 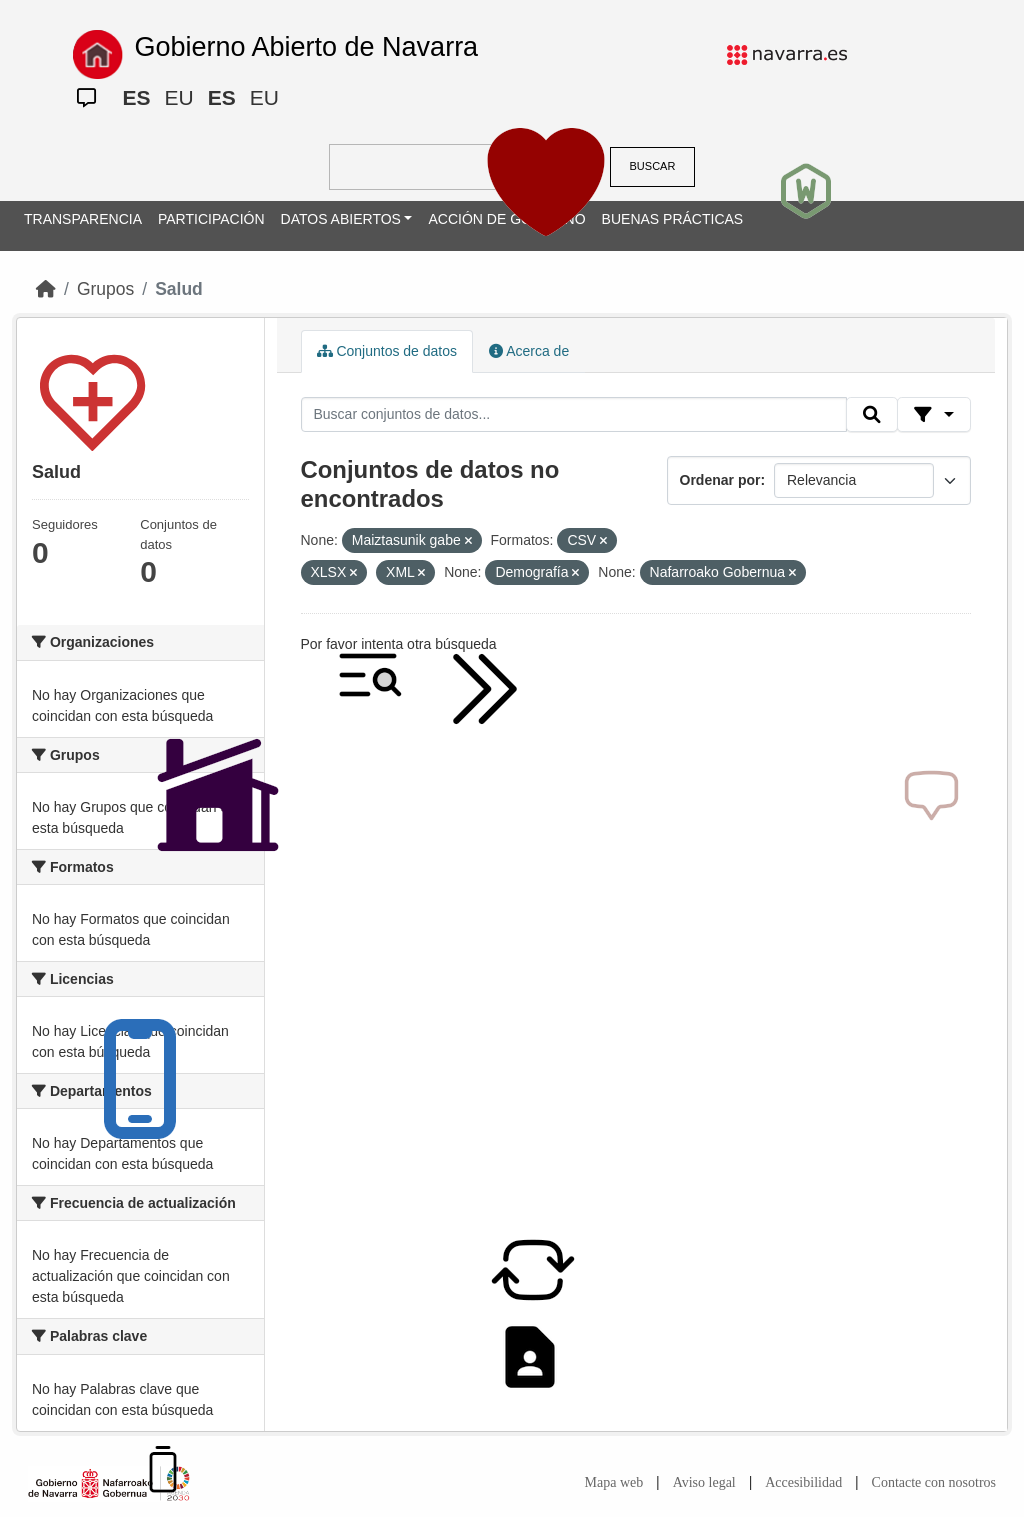 What do you see at coordinates (533, 1270) in the screenshot?
I see `refresh or reload content` at bounding box center [533, 1270].